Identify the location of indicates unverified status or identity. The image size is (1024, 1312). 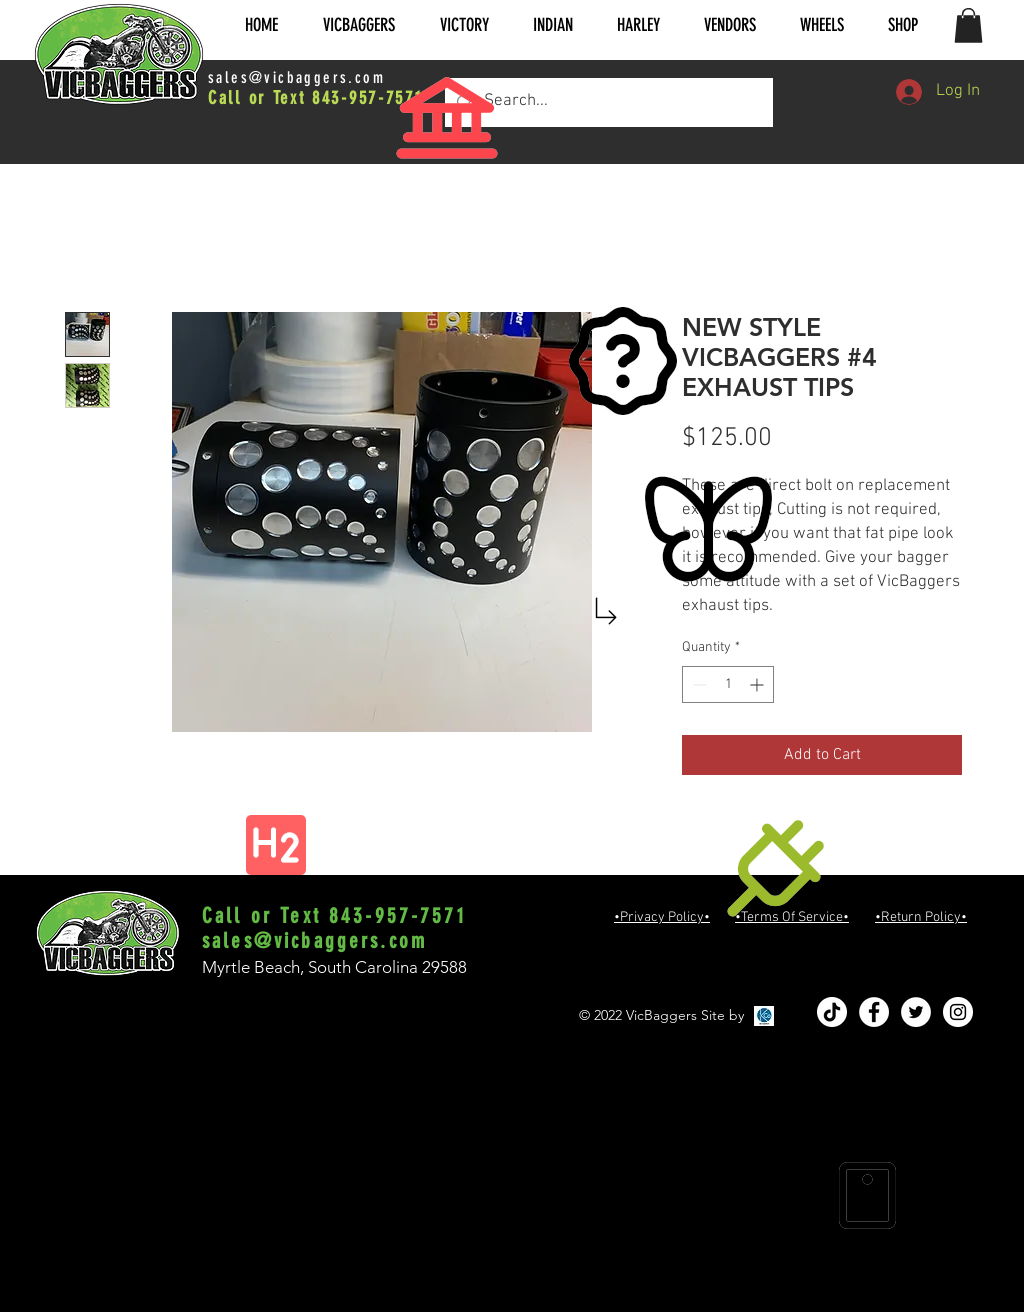
(623, 361).